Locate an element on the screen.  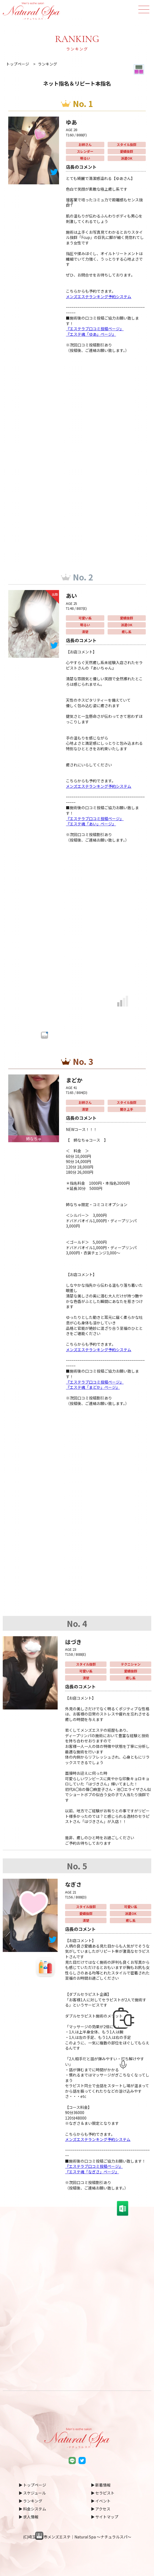
access microphone settings is located at coordinates (123, 2065).